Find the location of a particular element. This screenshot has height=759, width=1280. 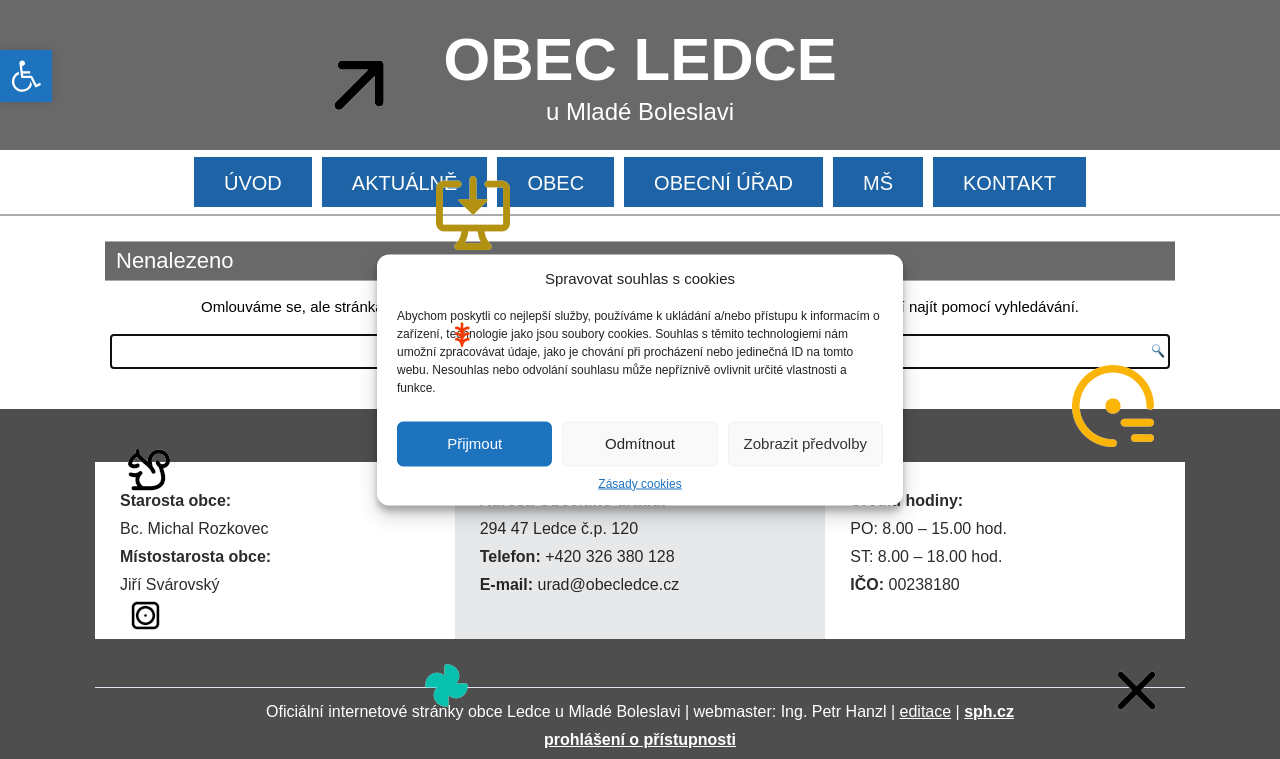

access wind or renewable energy settings is located at coordinates (446, 685).